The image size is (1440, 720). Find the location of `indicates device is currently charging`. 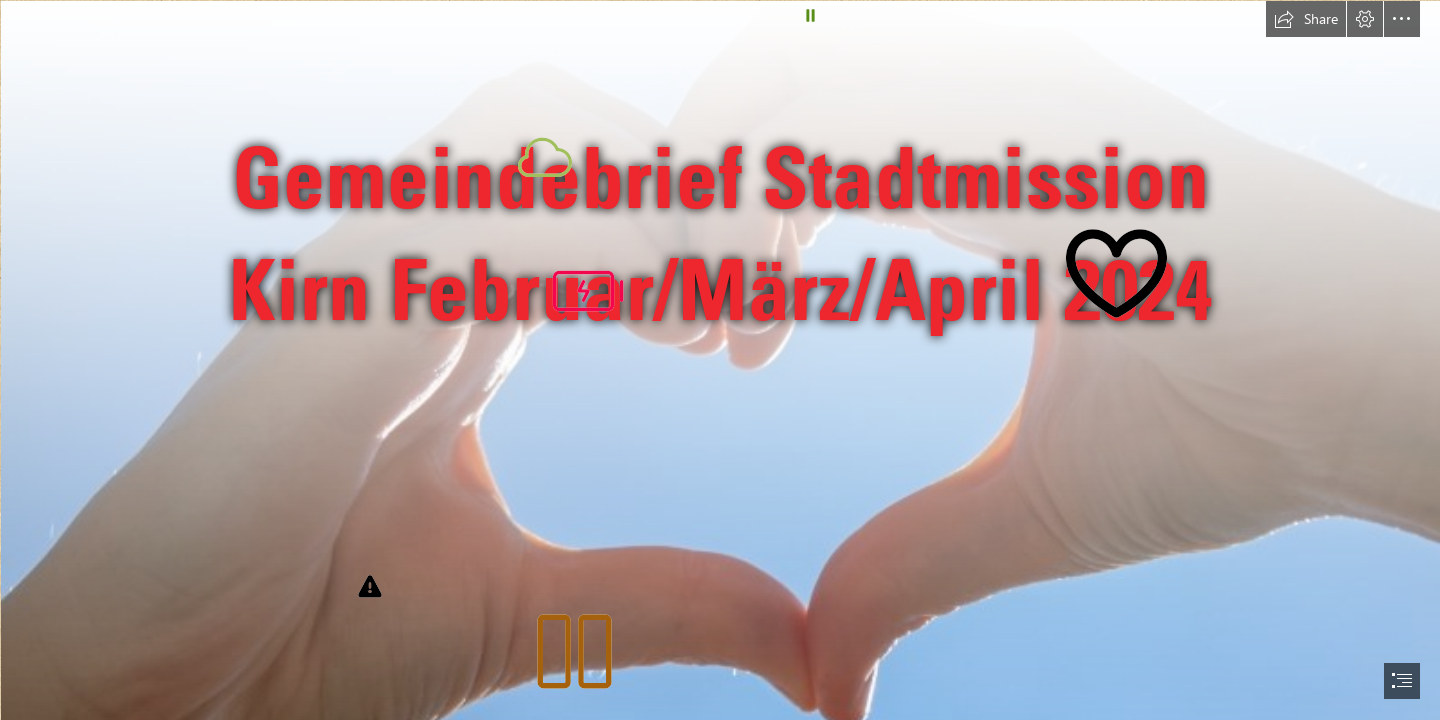

indicates device is currently charging is located at coordinates (587, 291).